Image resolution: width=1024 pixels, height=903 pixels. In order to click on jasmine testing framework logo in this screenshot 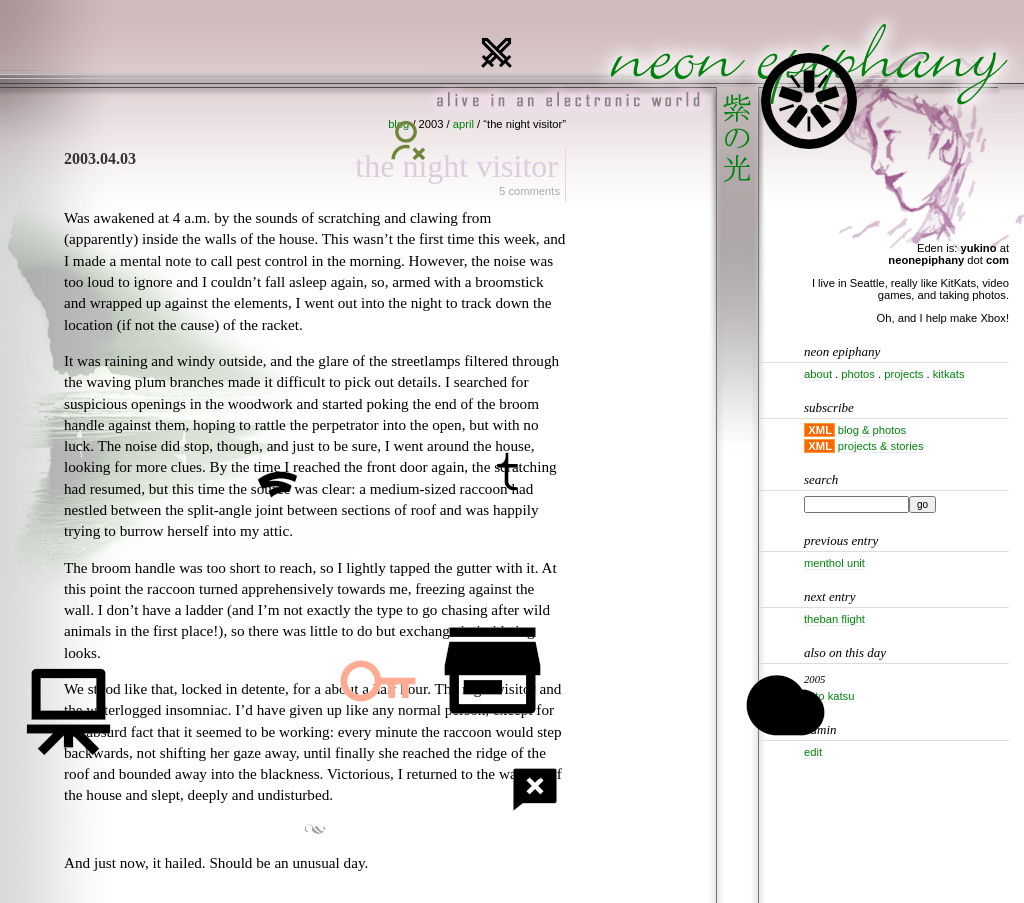, I will do `click(809, 101)`.